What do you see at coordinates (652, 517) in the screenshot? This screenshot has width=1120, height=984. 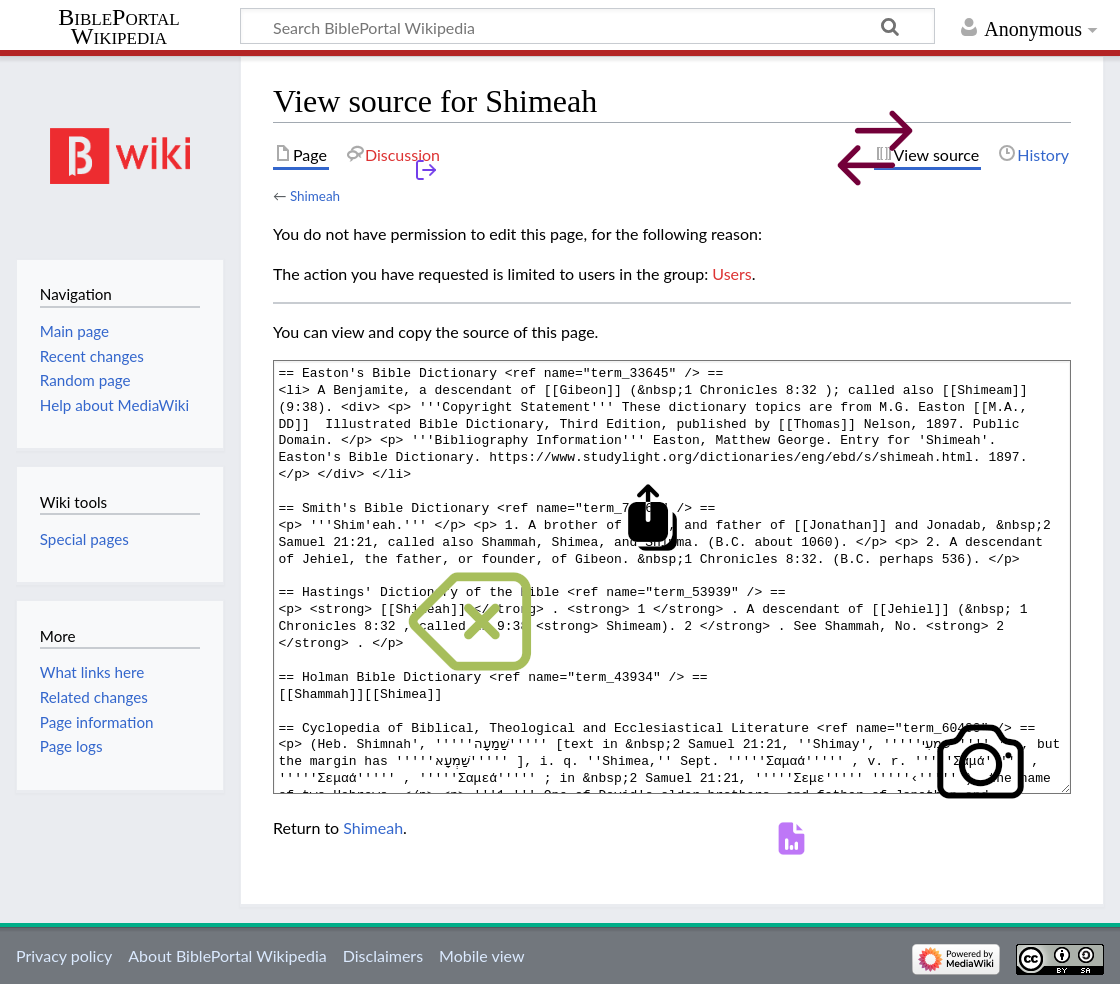 I see `share or export multiple items` at bounding box center [652, 517].